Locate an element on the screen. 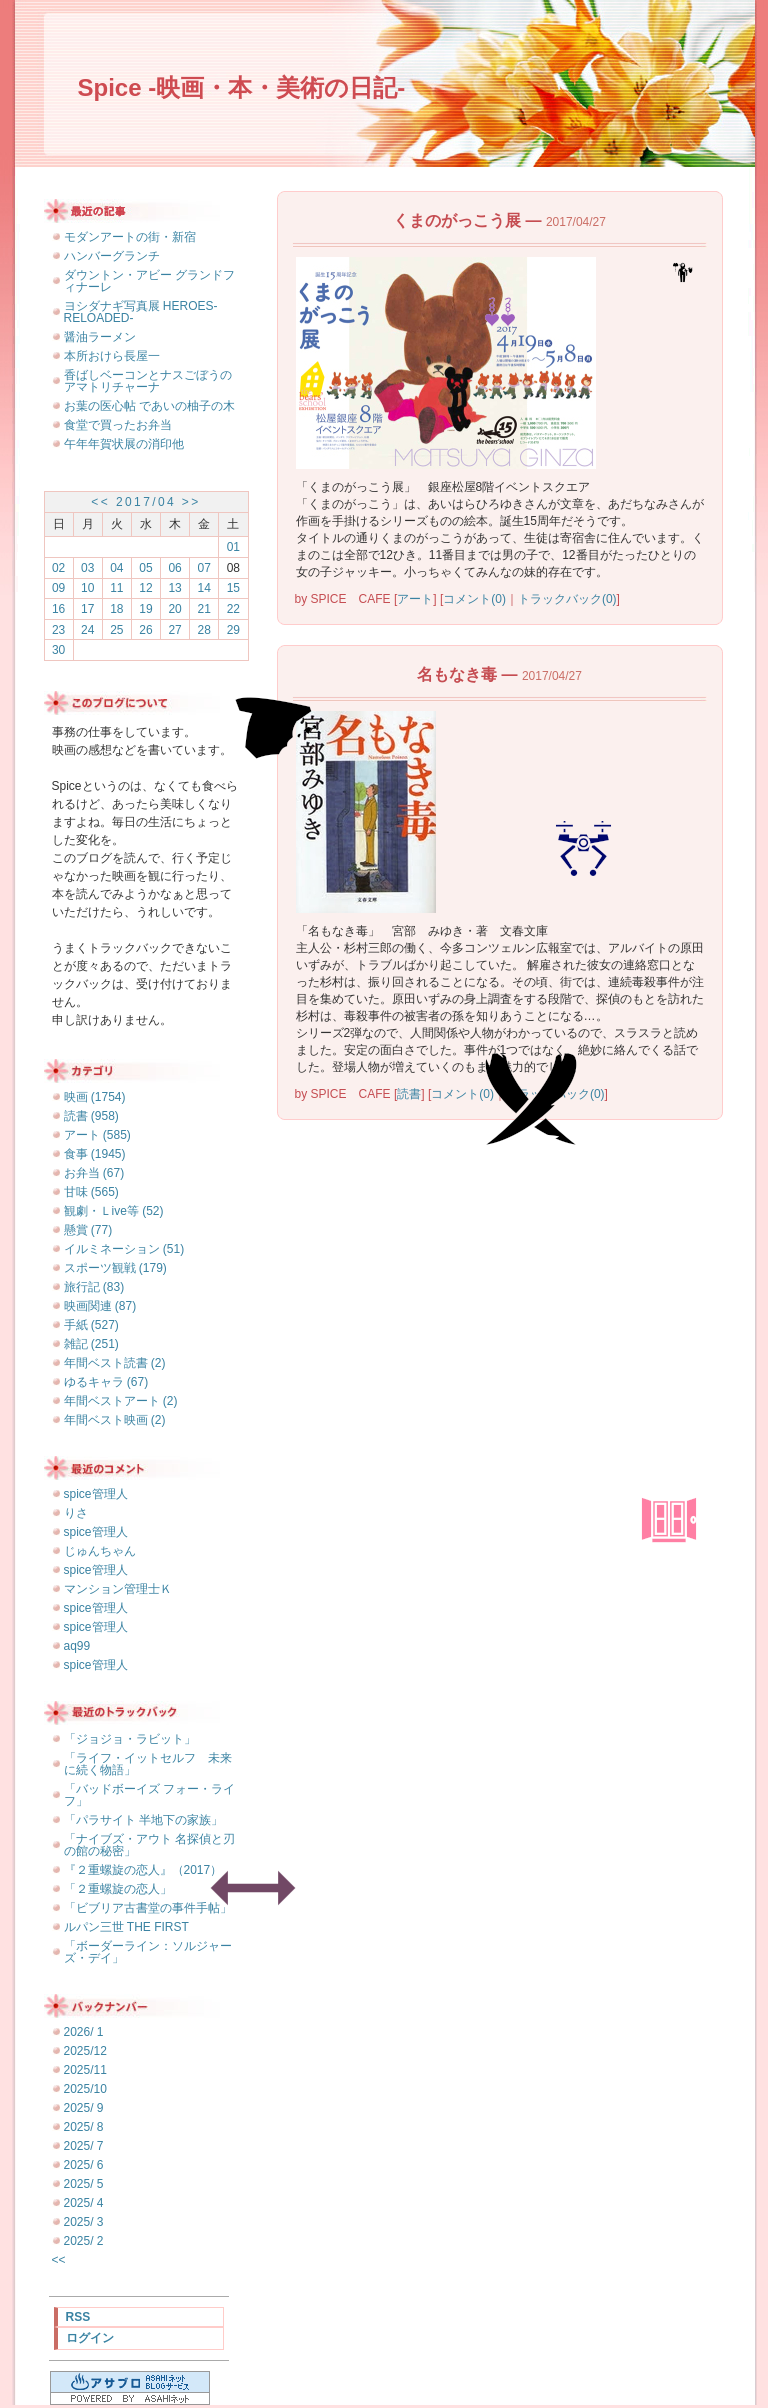  flip image horizontally is located at coordinates (253, 1888).